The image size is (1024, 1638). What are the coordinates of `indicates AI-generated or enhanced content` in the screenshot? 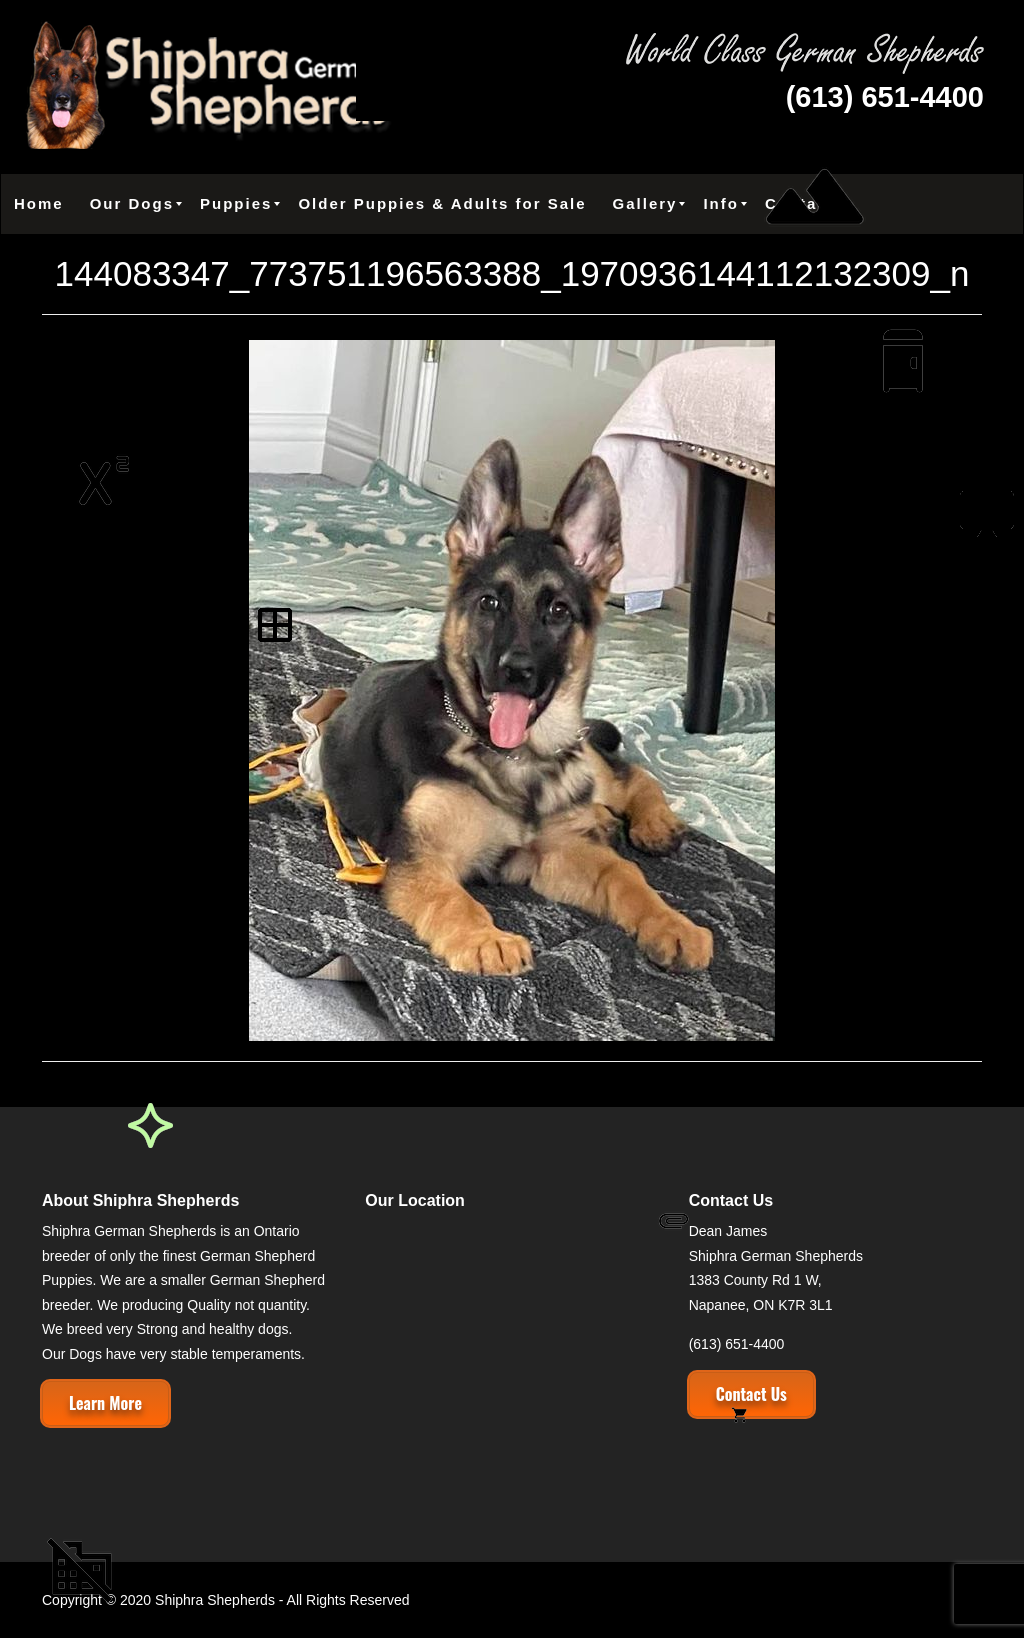 It's located at (150, 1125).